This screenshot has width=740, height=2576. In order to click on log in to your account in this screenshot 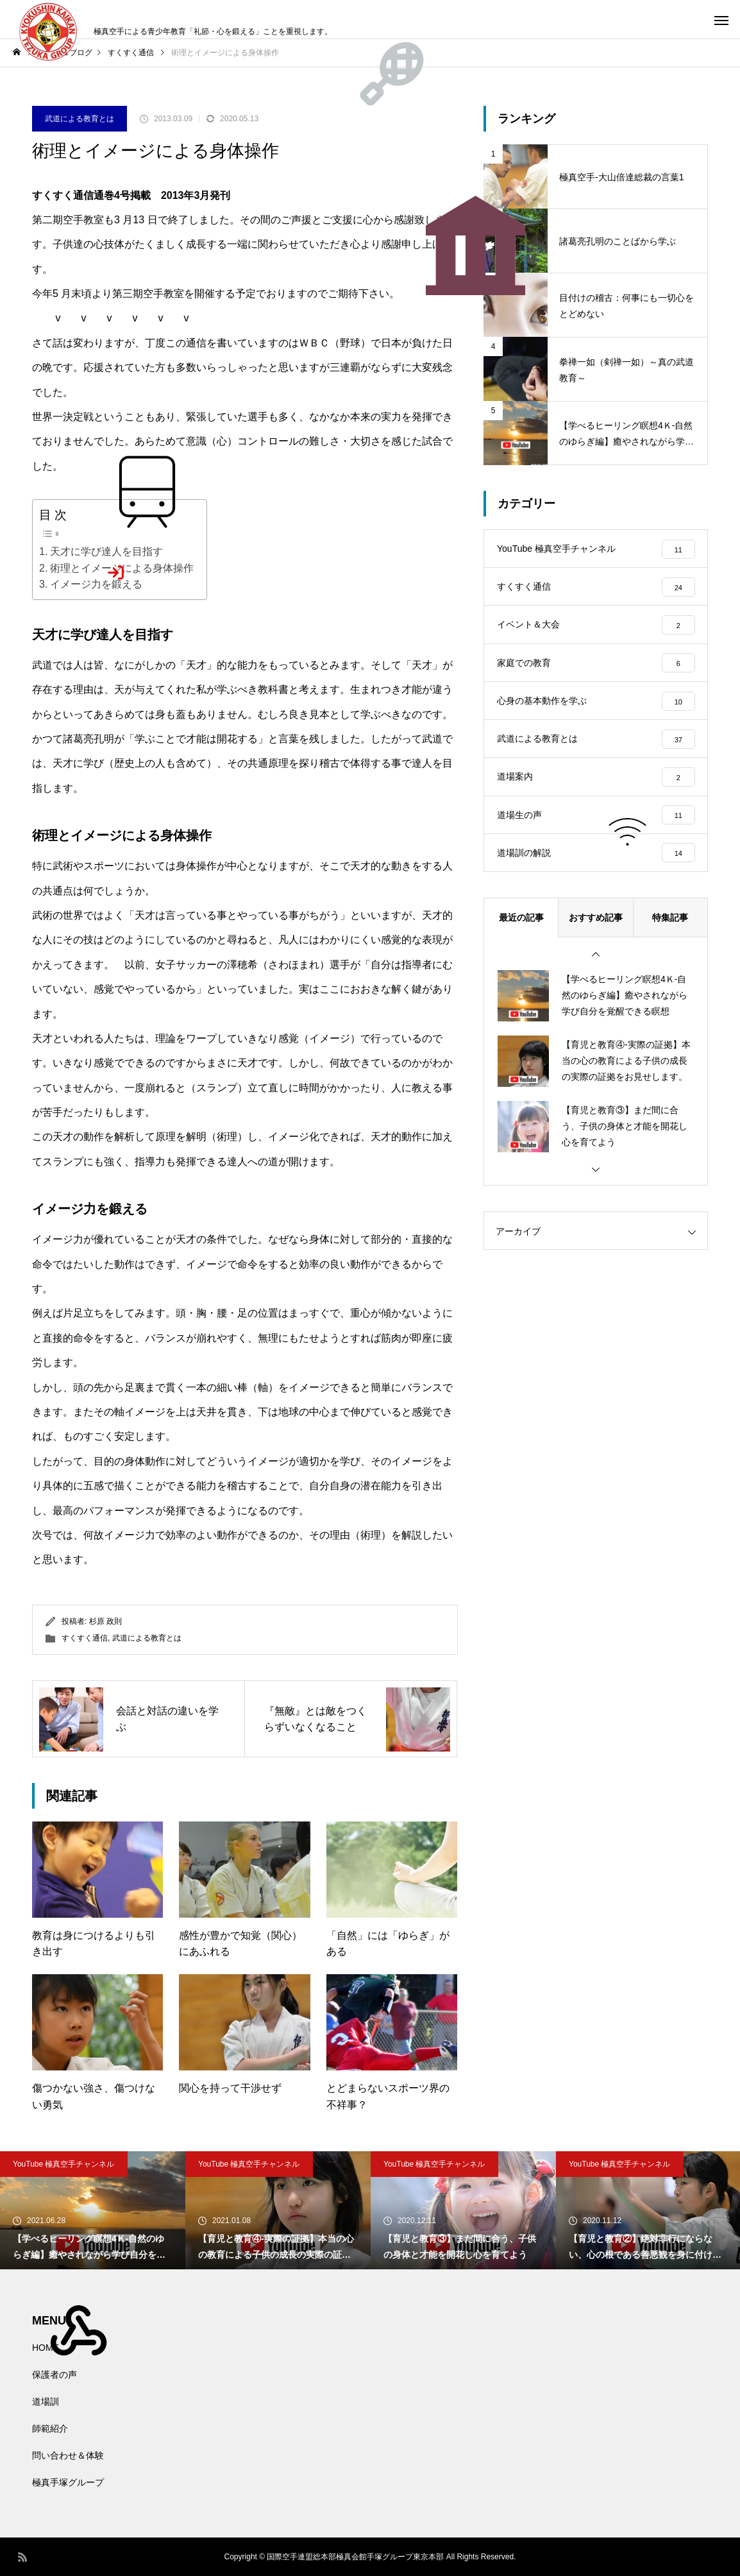, I will do `click(115, 572)`.